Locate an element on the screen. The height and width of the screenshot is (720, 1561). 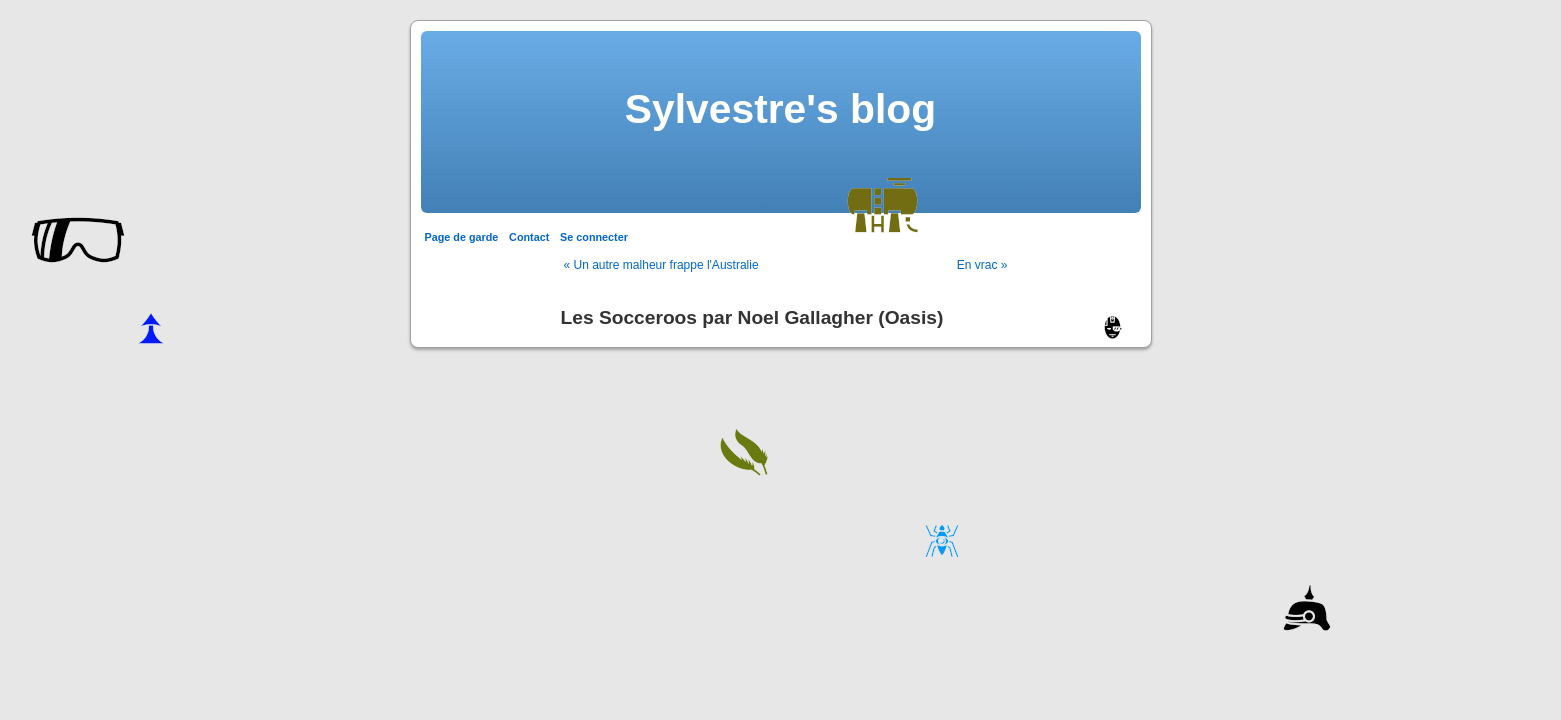
indicates a spider or arachnid creature in game is located at coordinates (942, 541).